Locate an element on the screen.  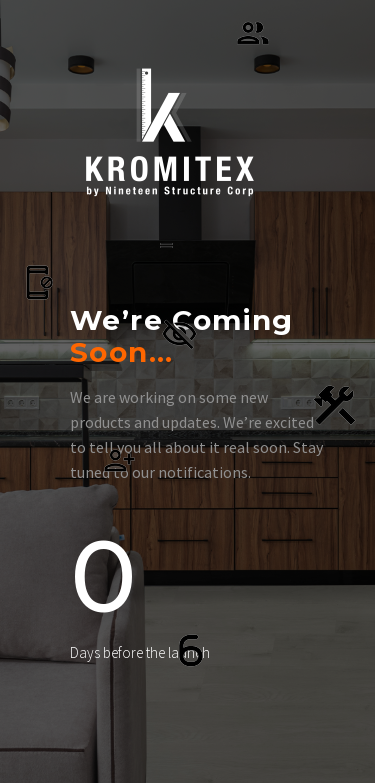
hide password or sensitive content is located at coordinates (179, 334).